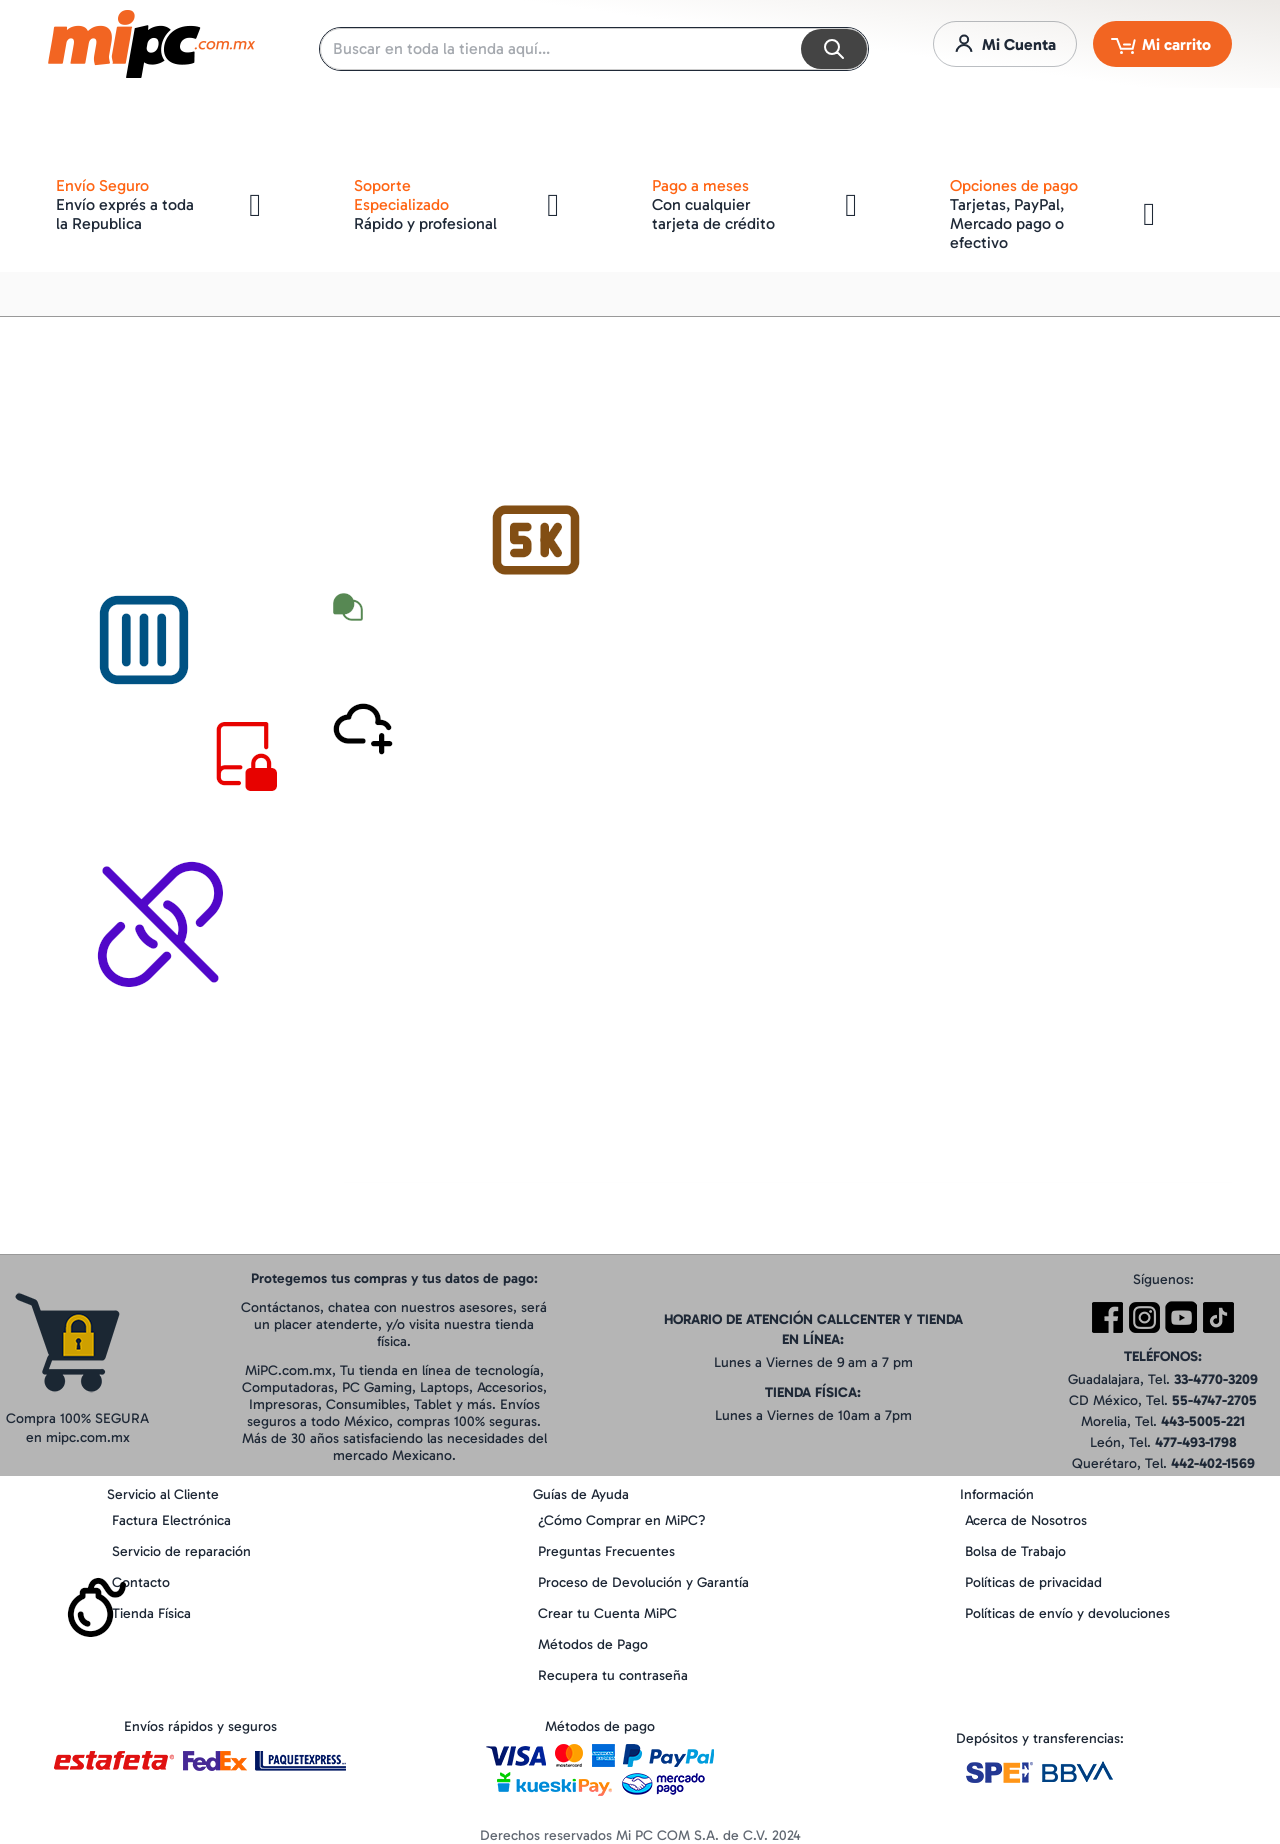  Describe the element at coordinates (536, 540) in the screenshot. I see `indicates 5k video or image resolution` at that location.